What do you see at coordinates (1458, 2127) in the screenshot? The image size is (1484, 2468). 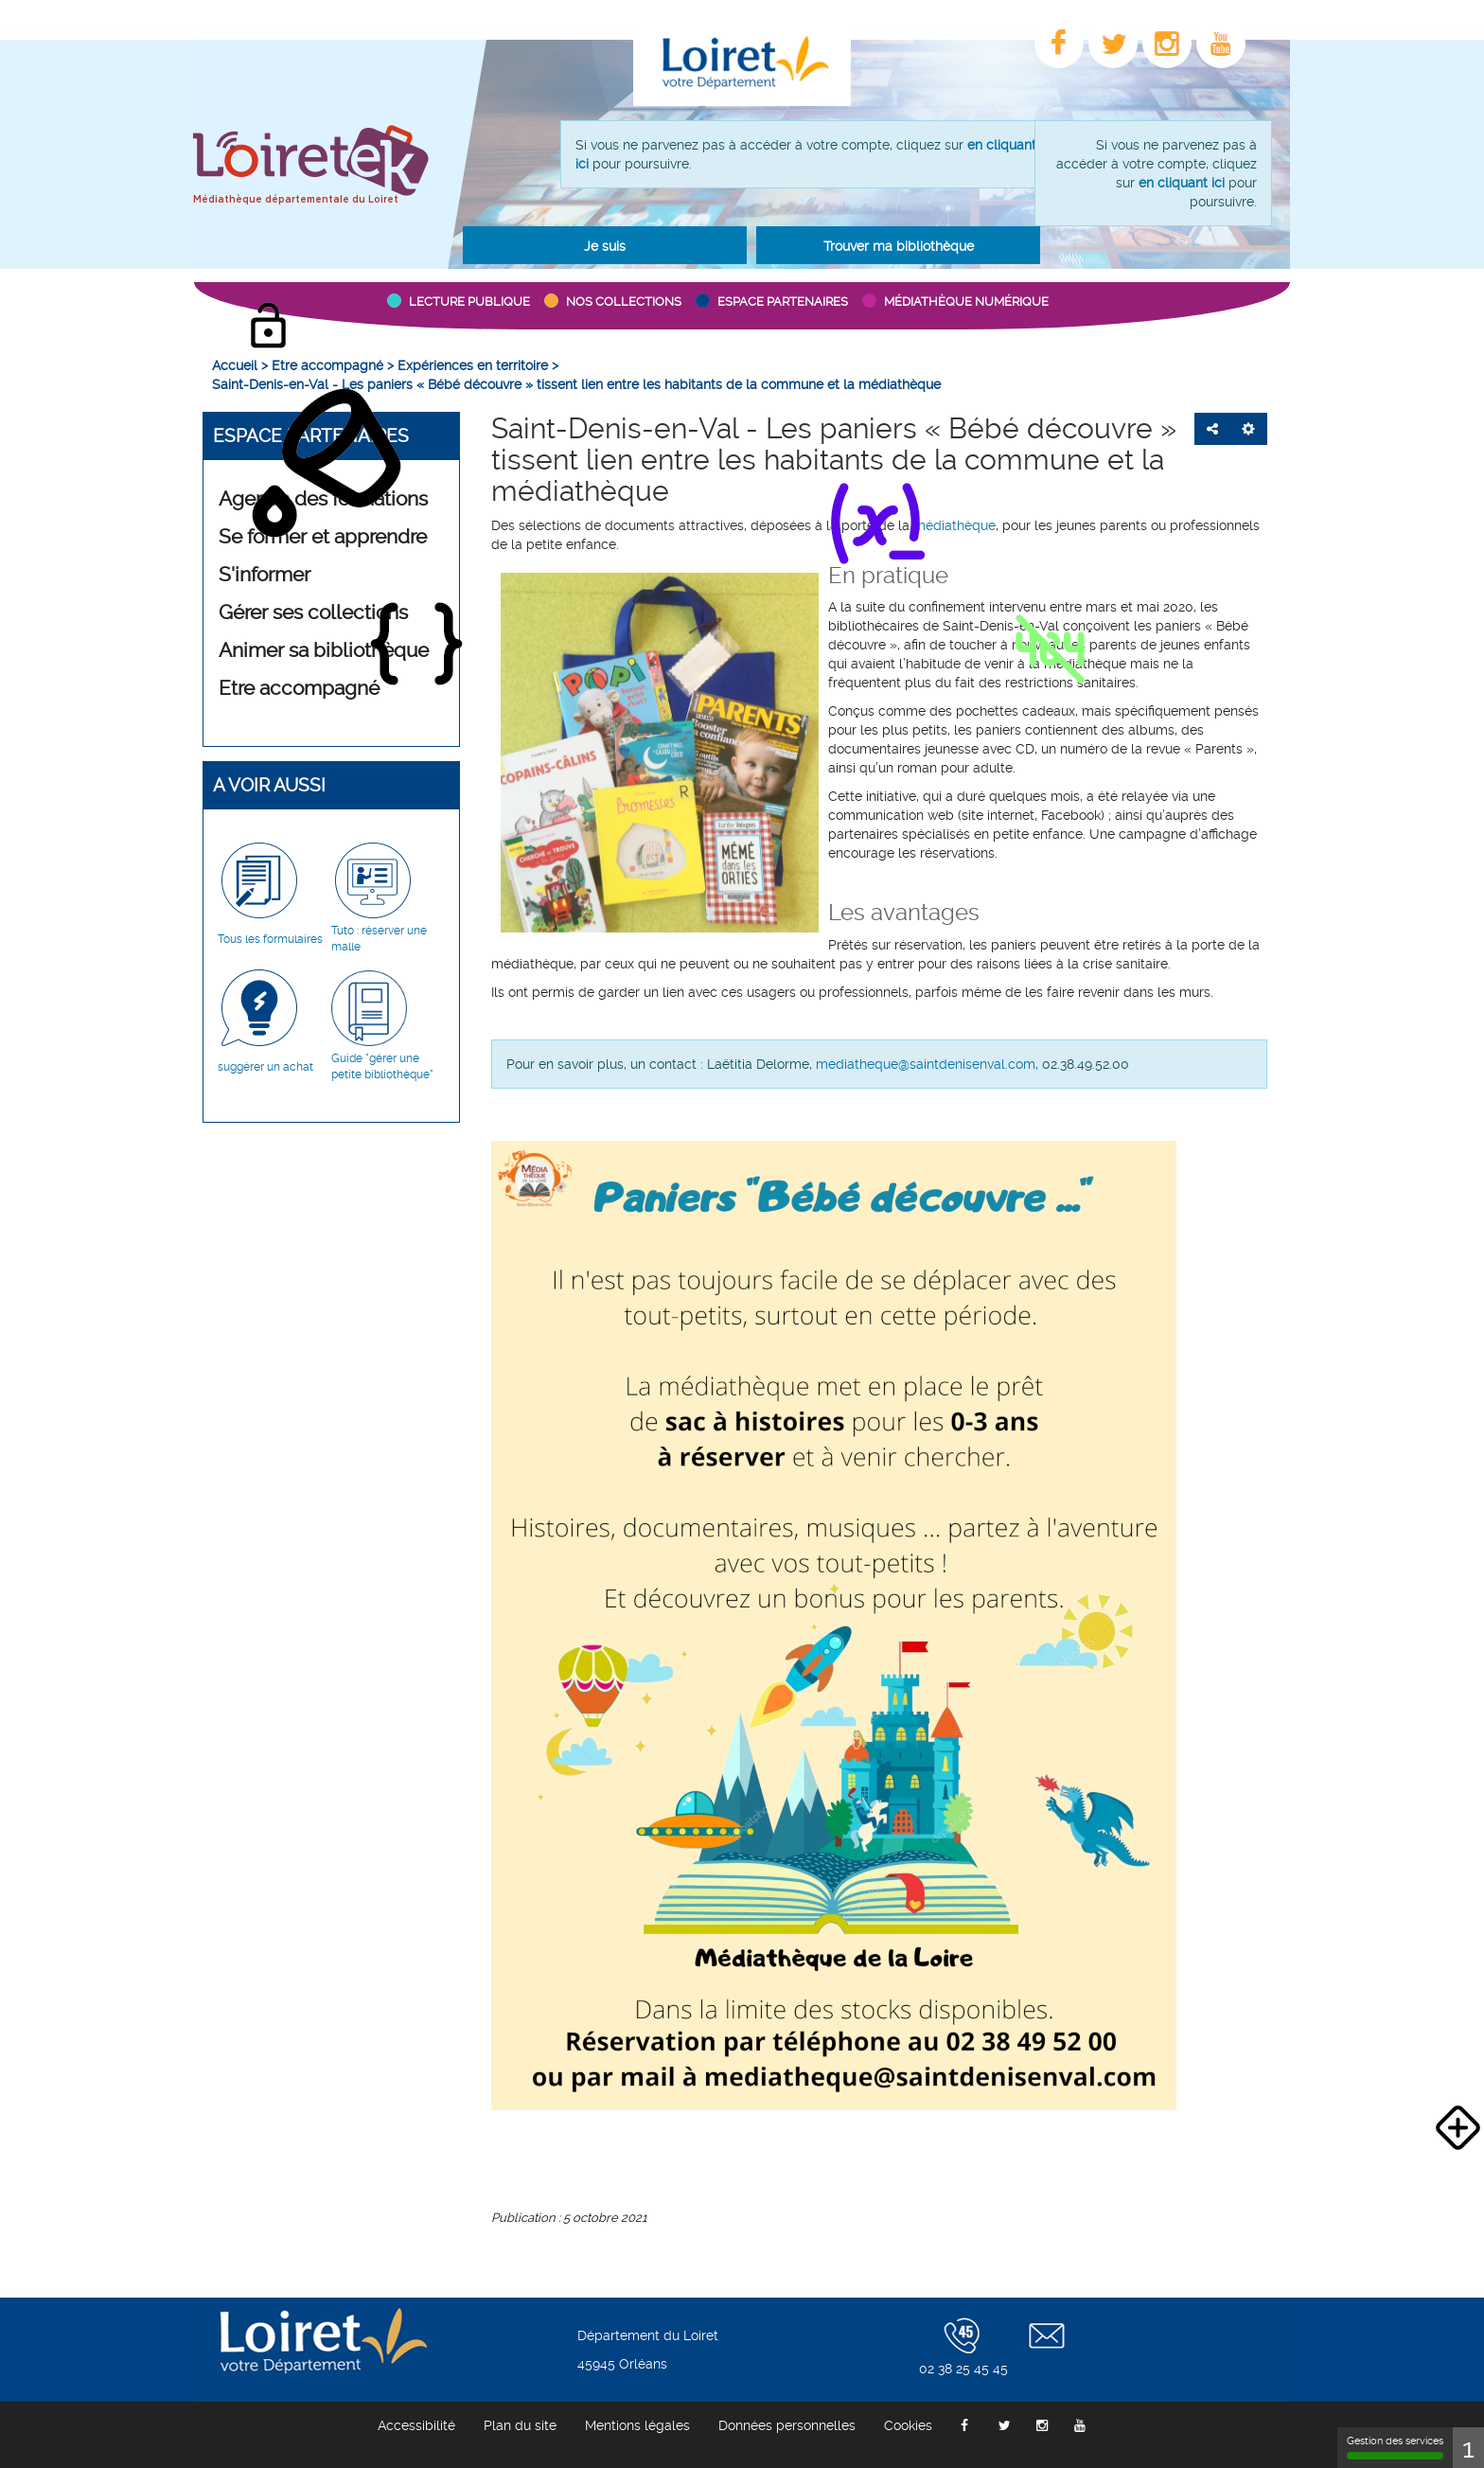 I see `add to favorites or premium collection` at bounding box center [1458, 2127].